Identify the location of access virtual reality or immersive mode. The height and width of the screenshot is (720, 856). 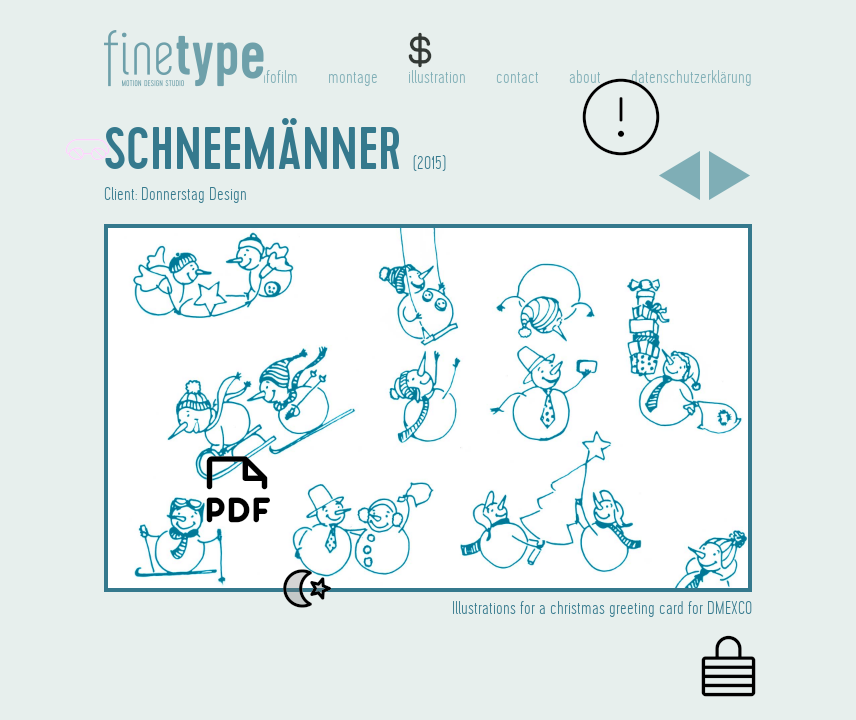
(87, 149).